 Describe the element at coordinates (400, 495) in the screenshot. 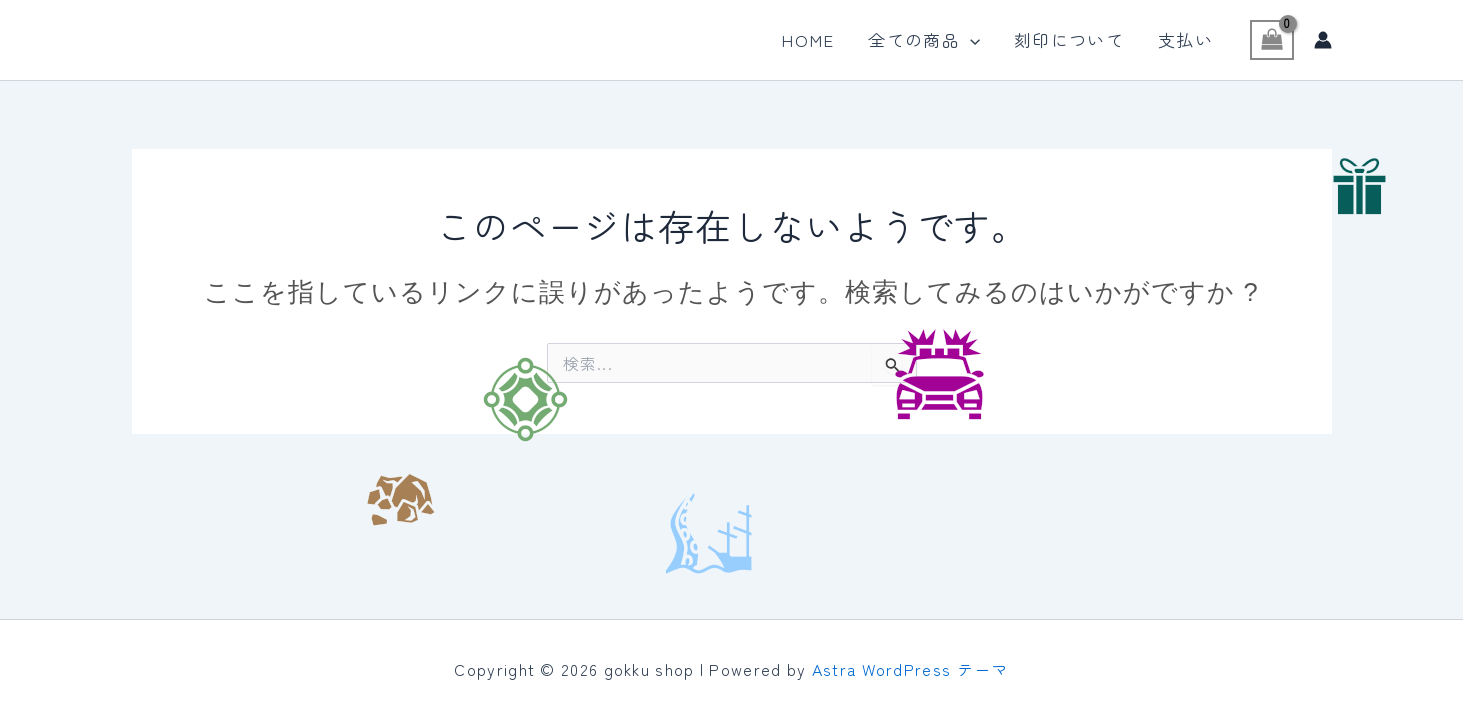

I see `collect or gather resources` at that location.